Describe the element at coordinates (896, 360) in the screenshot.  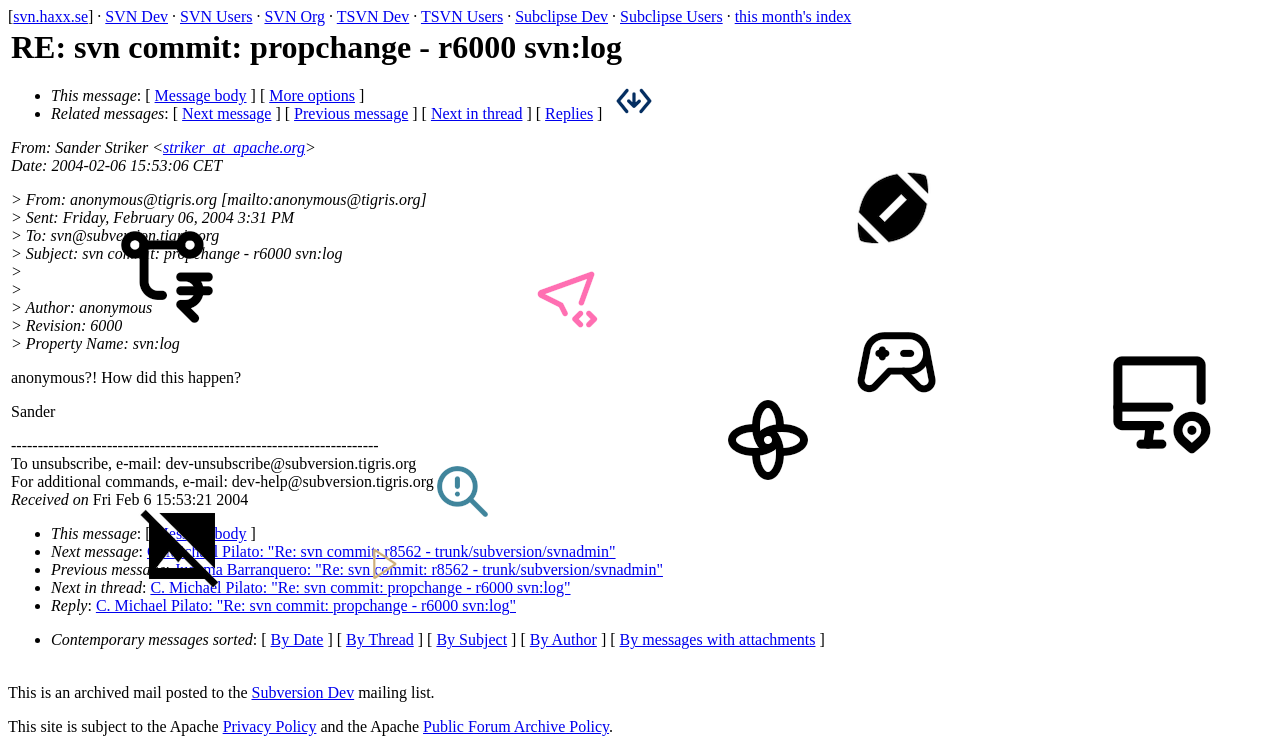
I see `access gaming features or settings` at that location.